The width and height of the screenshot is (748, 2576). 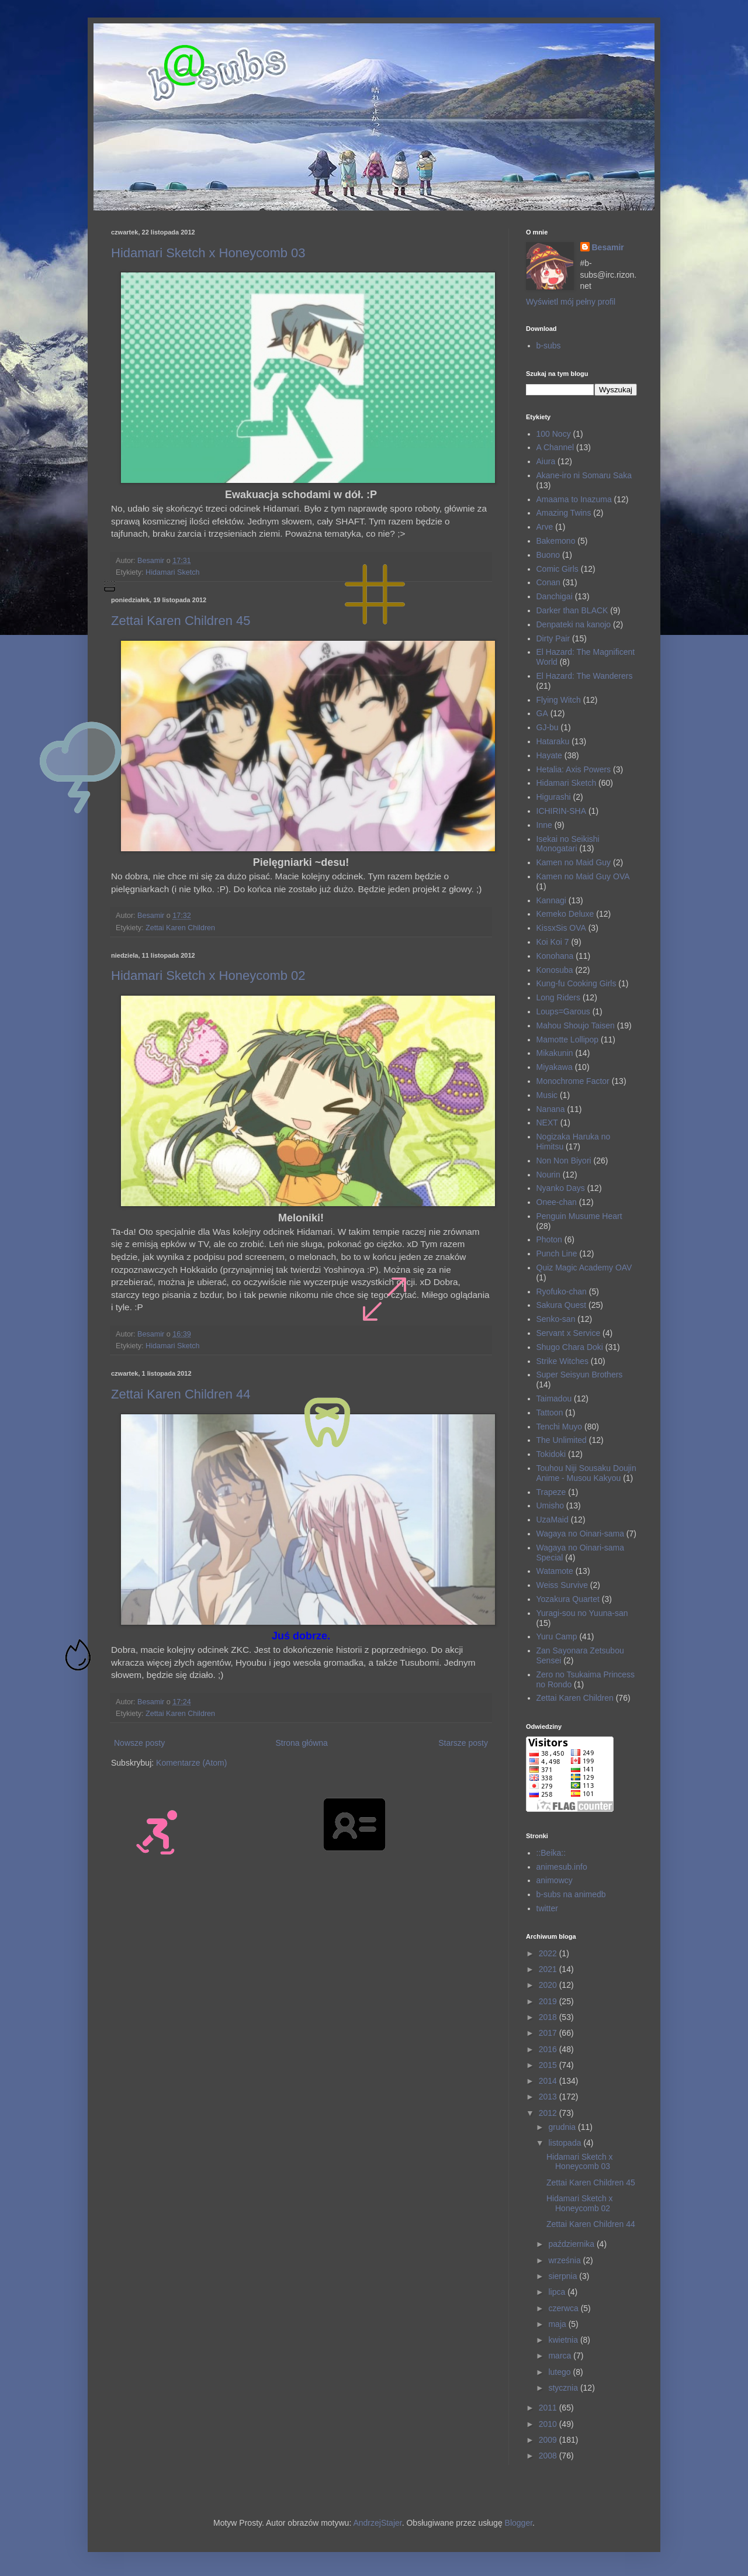 What do you see at coordinates (158, 1832) in the screenshot?
I see `indicates ice skating or winter sports activity` at bounding box center [158, 1832].